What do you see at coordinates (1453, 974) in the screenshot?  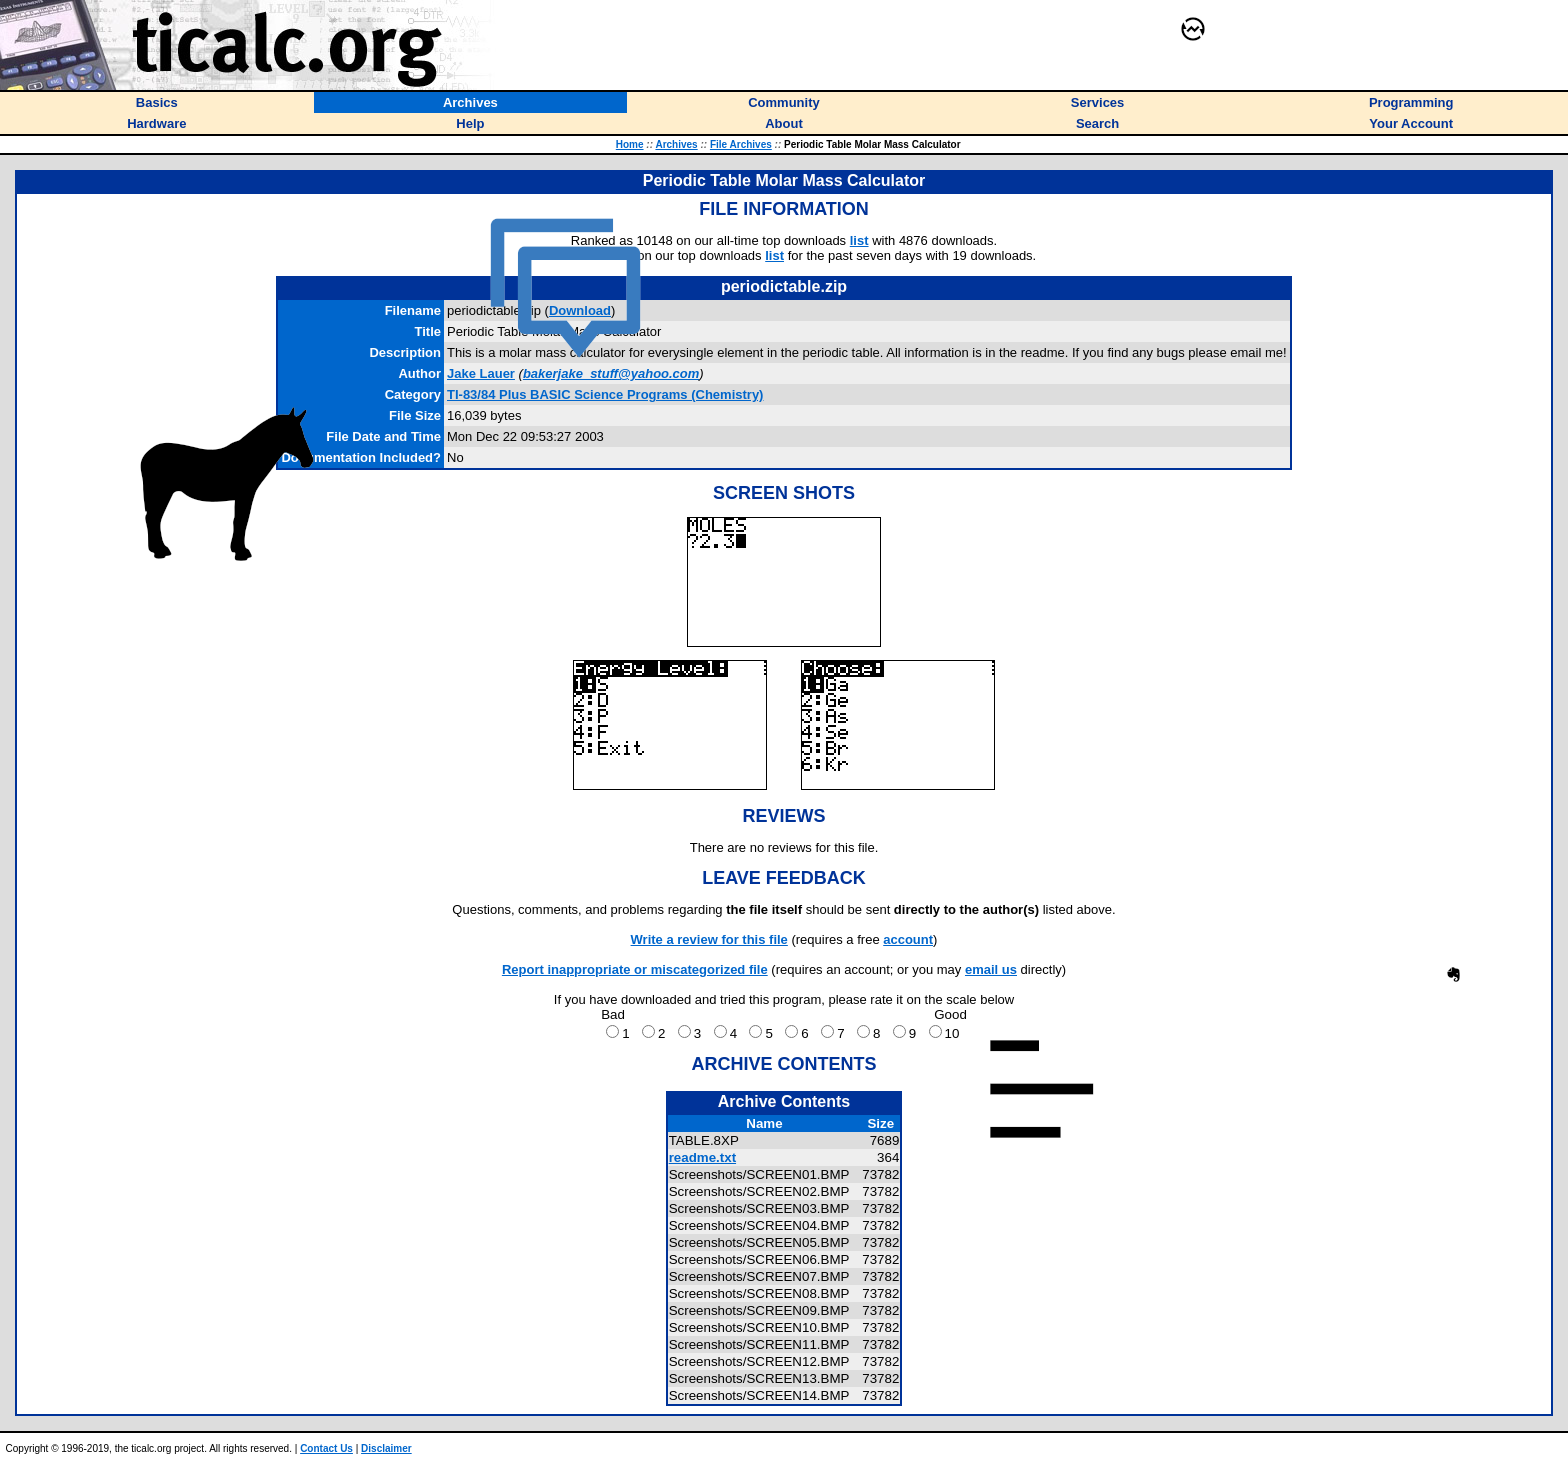 I see `open evernote app` at bounding box center [1453, 974].